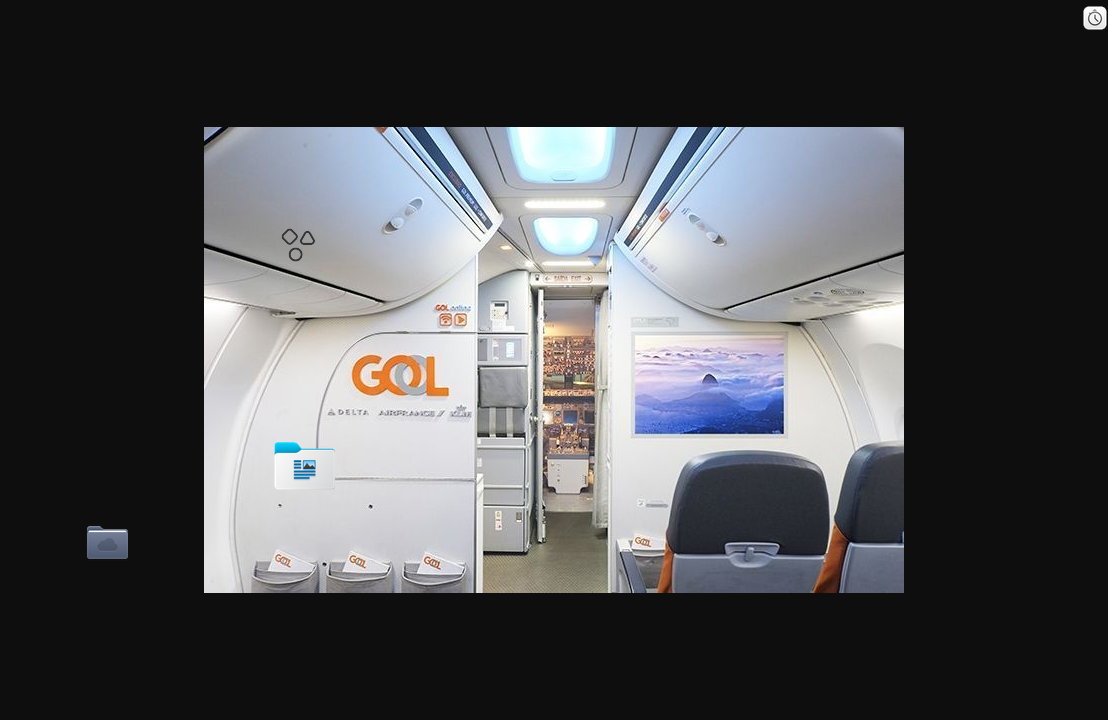 This screenshot has height=720, width=1108. What do you see at coordinates (298, 245) in the screenshot?
I see `access symbols and special characters` at bounding box center [298, 245].